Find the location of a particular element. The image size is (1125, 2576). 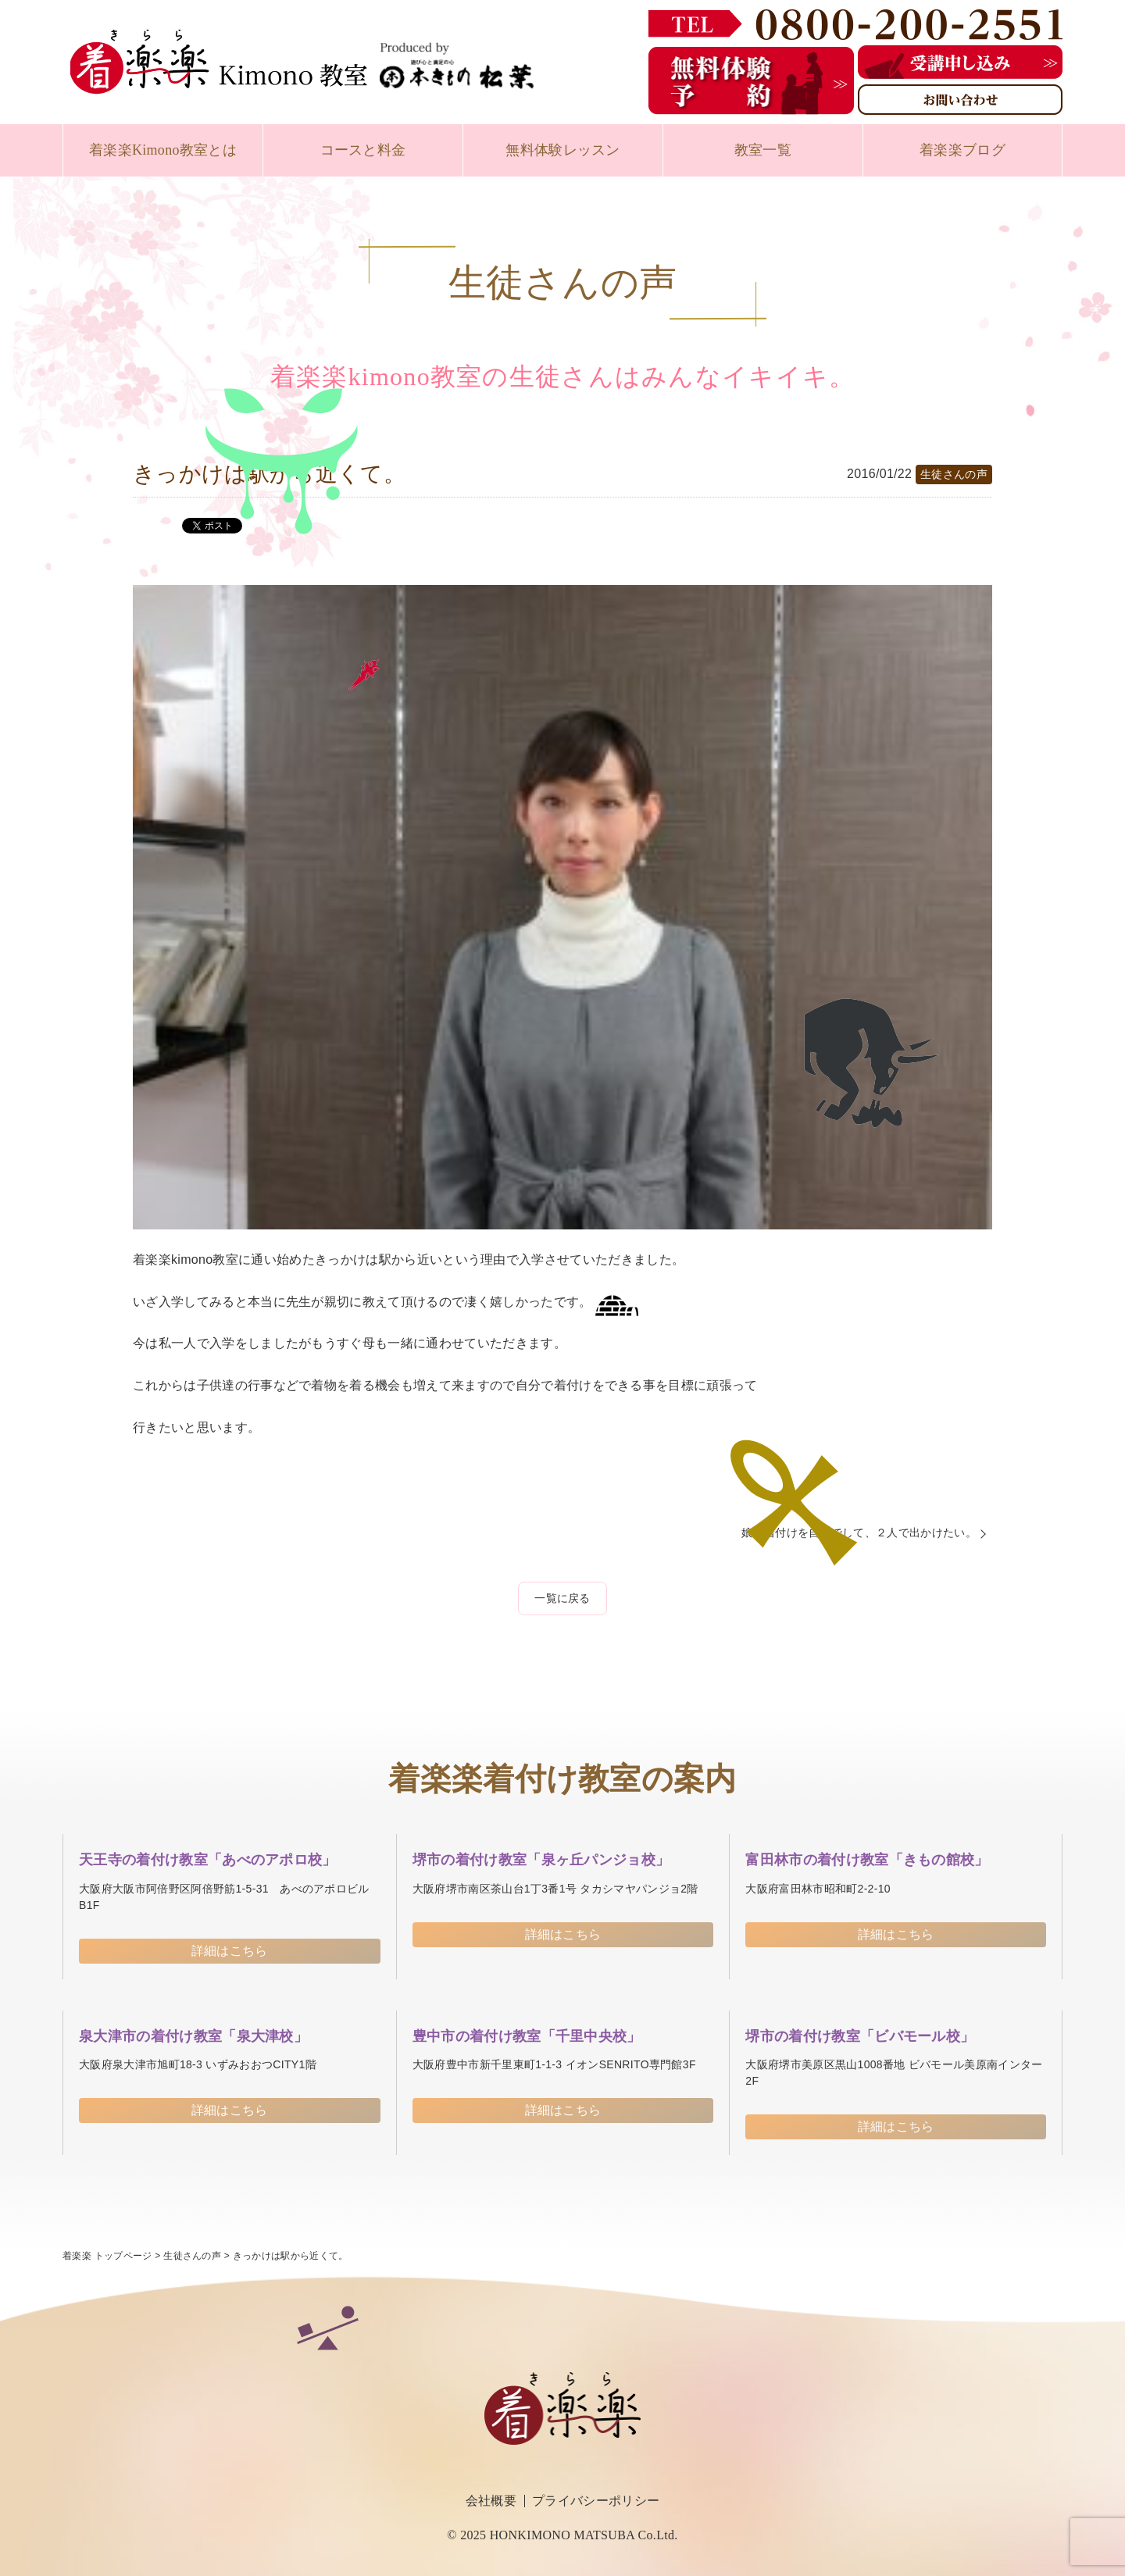

wall street or stock market bull symbol is located at coordinates (875, 1057).